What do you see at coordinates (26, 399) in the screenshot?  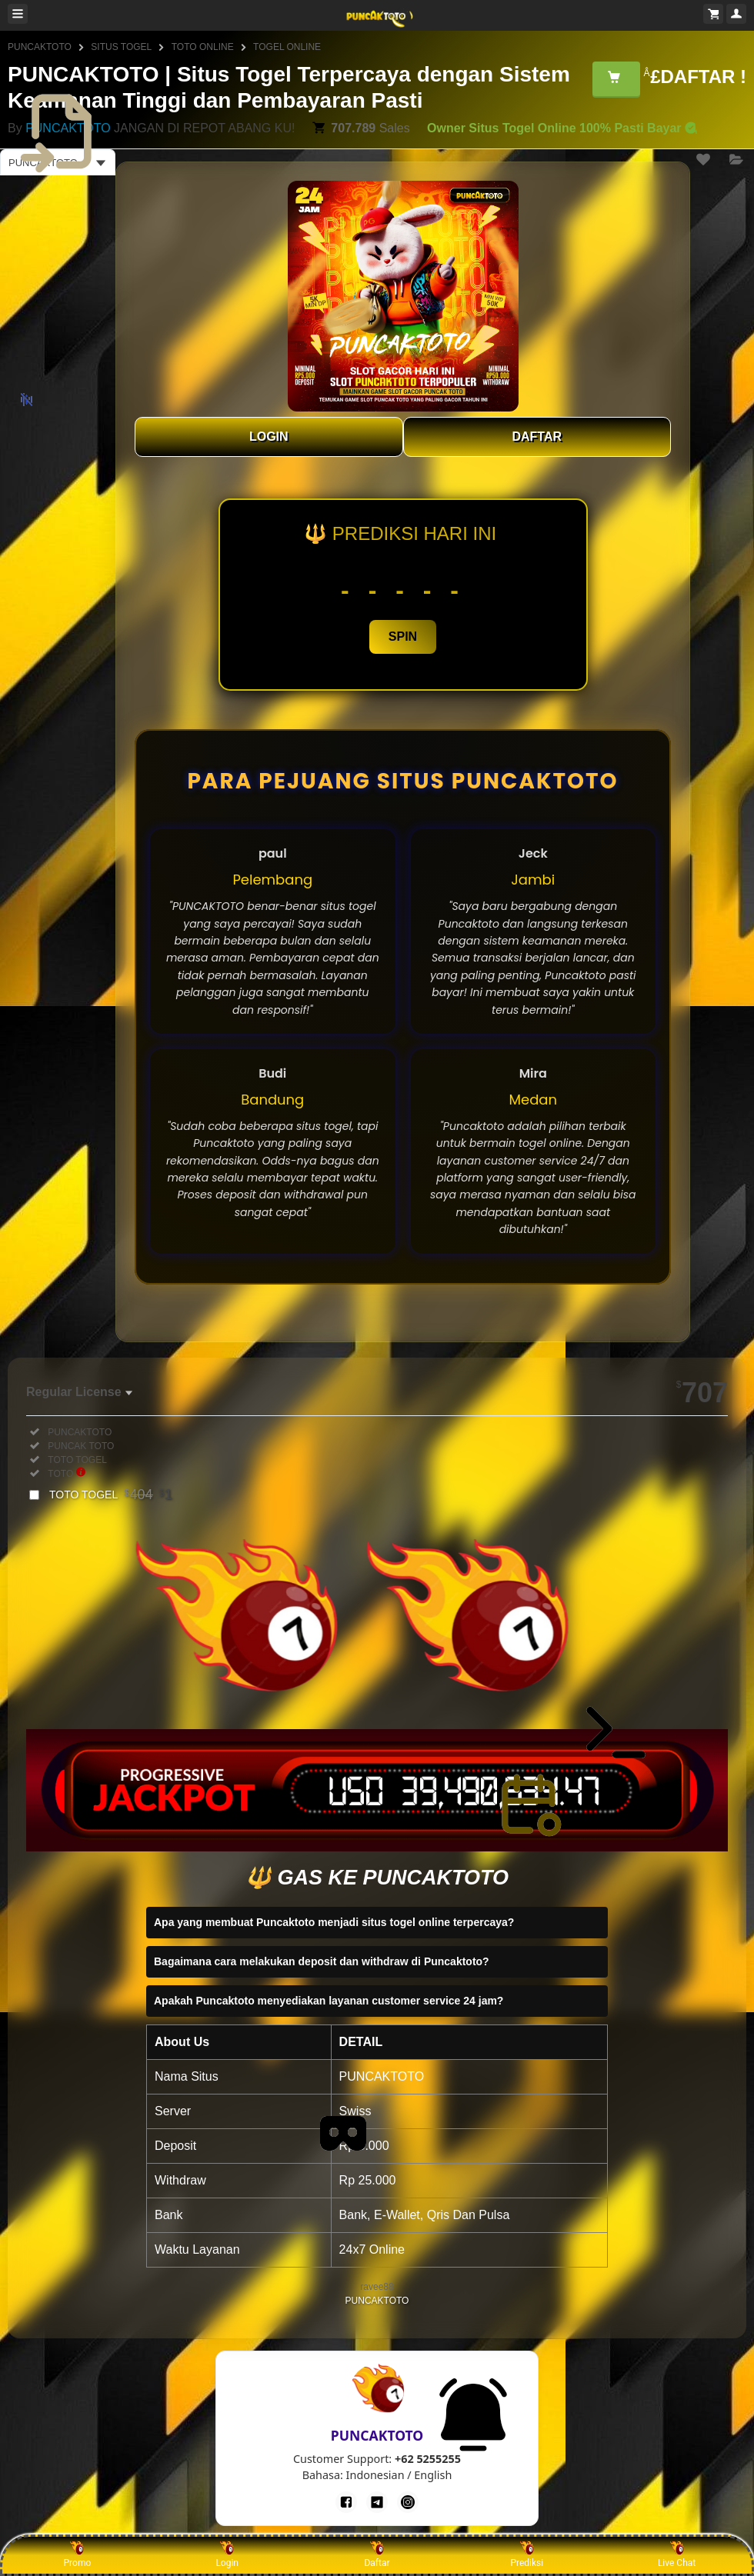 I see `mute or disable audio input` at bounding box center [26, 399].